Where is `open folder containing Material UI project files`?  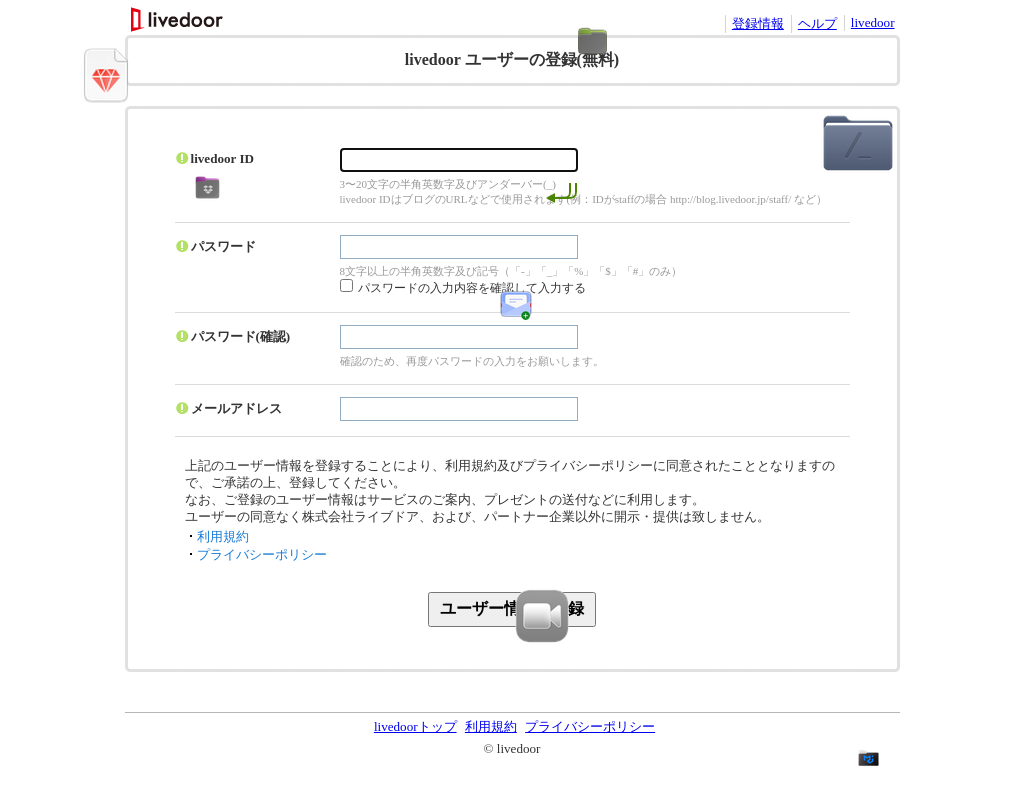 open folder containing Material UI project files is located at coordinates (868, 758).